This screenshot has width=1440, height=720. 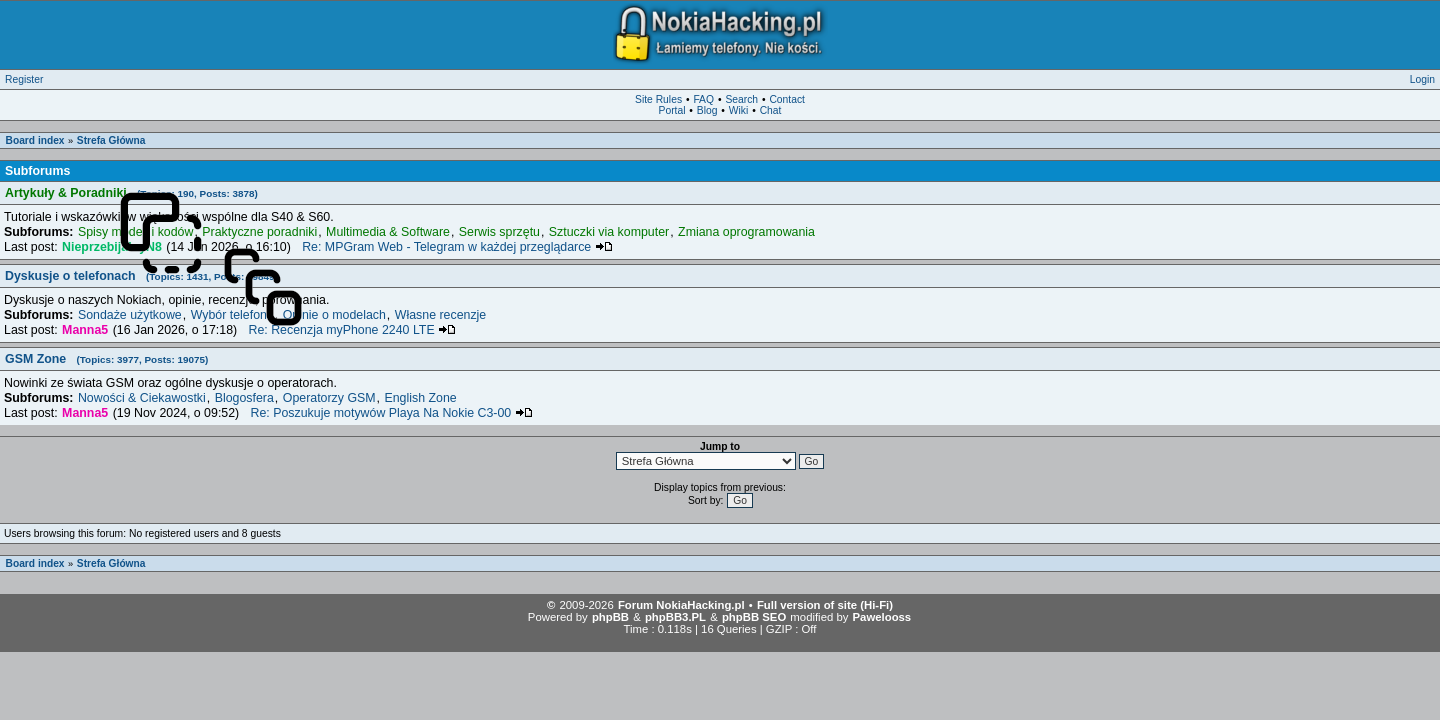 What do you see at coordinates (263, 287) in the screenshot?
I see `view stacked layers or cards` at bounding box center [263, 287].